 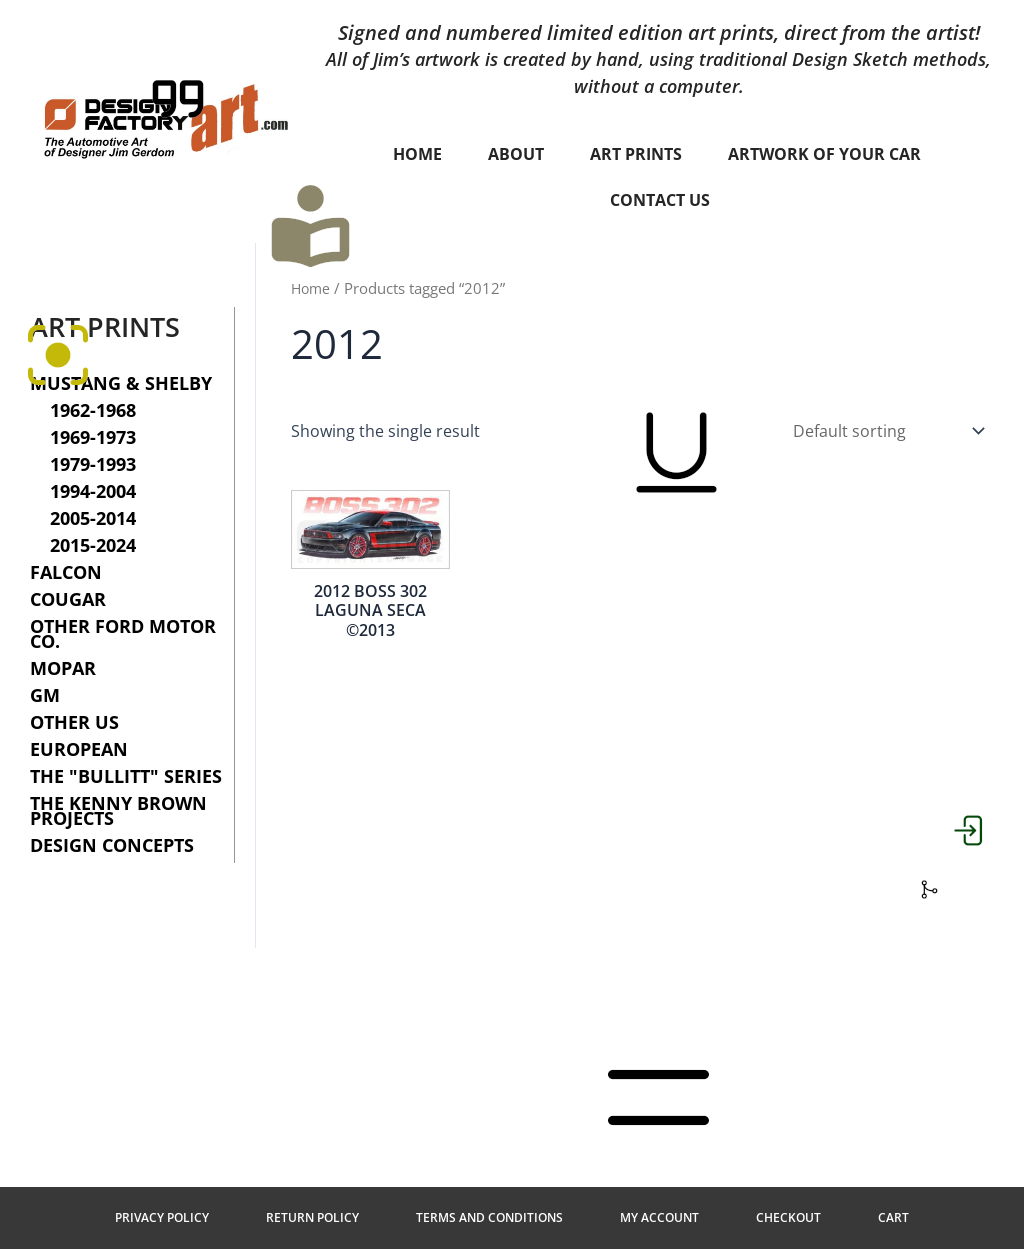 What do you see at coordinates (970, 830) in the screenshot?
I see `log in to your account` at bounding box center [970, 830].